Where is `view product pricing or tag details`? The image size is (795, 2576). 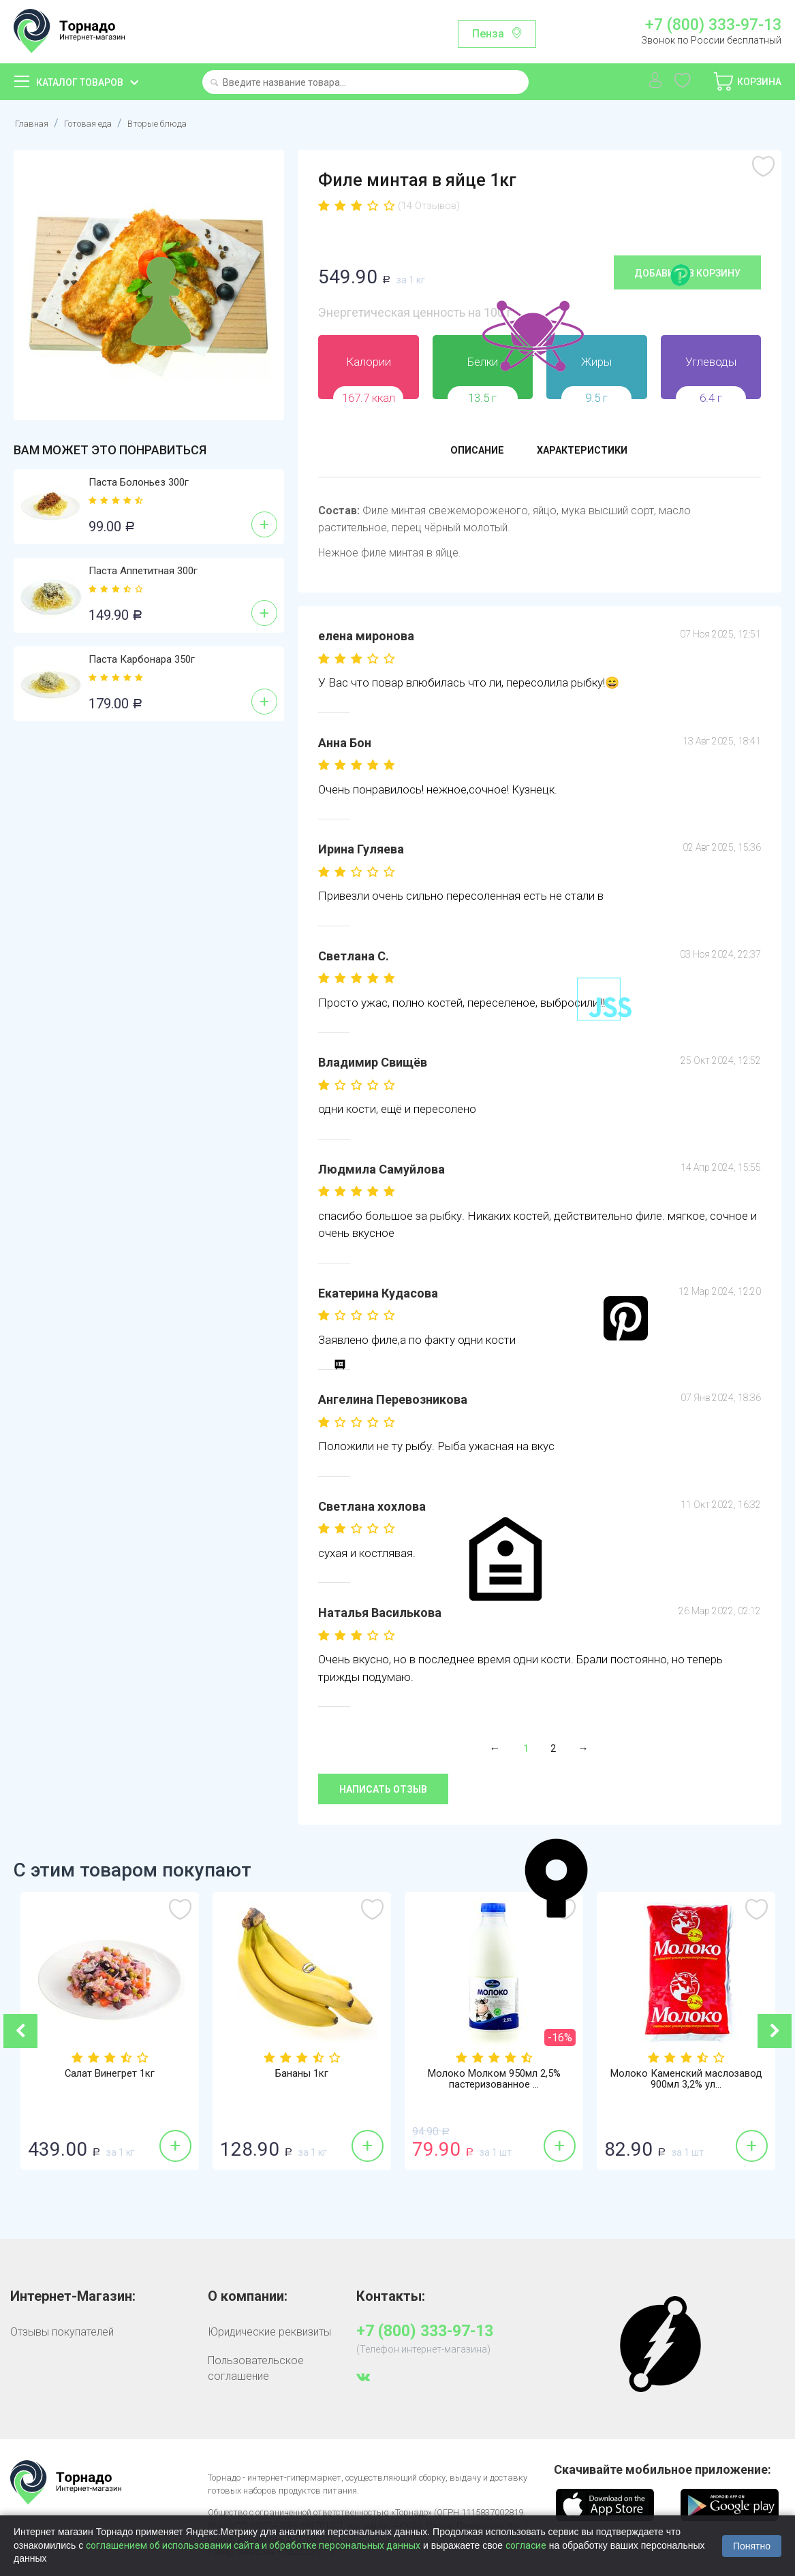
view product pricing or tag details is located at coordinates (505, 1560).